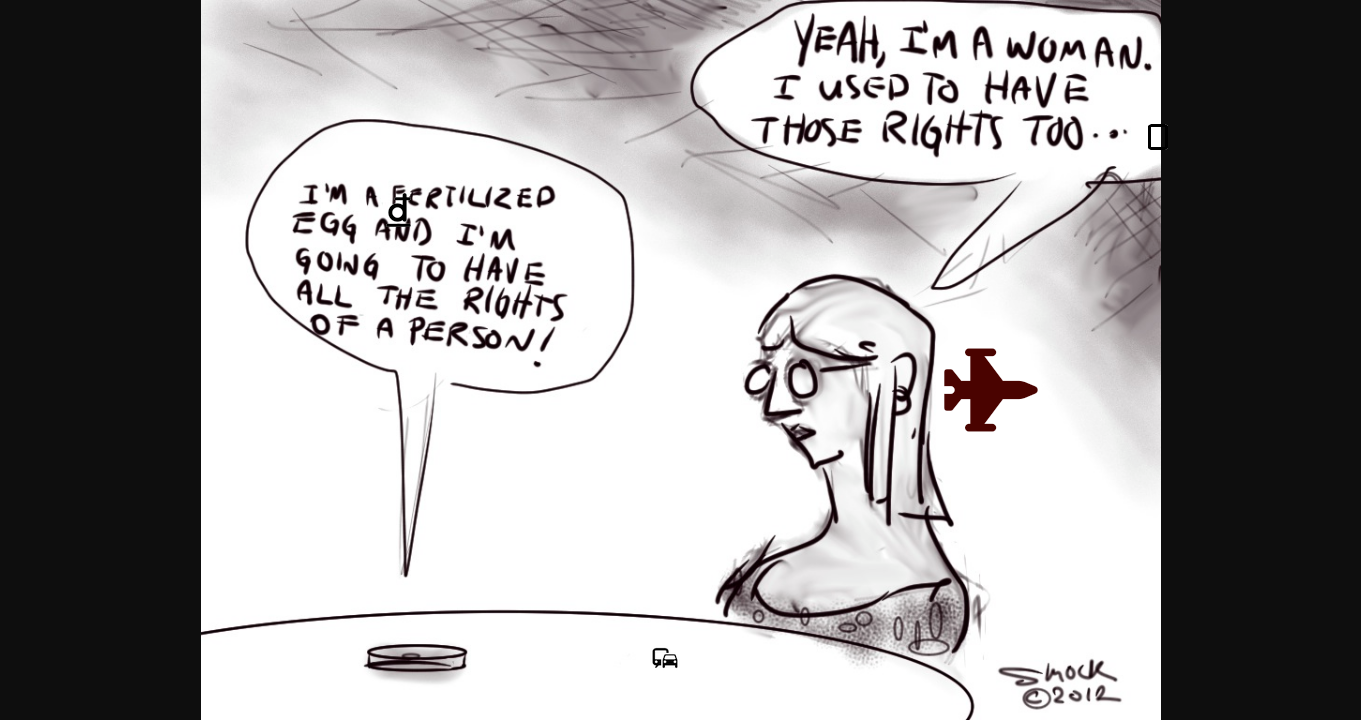 Image resolution: width=1361 pixels, height=720 pixels. I want to click on access flight or aviation features, so click(991, 390).